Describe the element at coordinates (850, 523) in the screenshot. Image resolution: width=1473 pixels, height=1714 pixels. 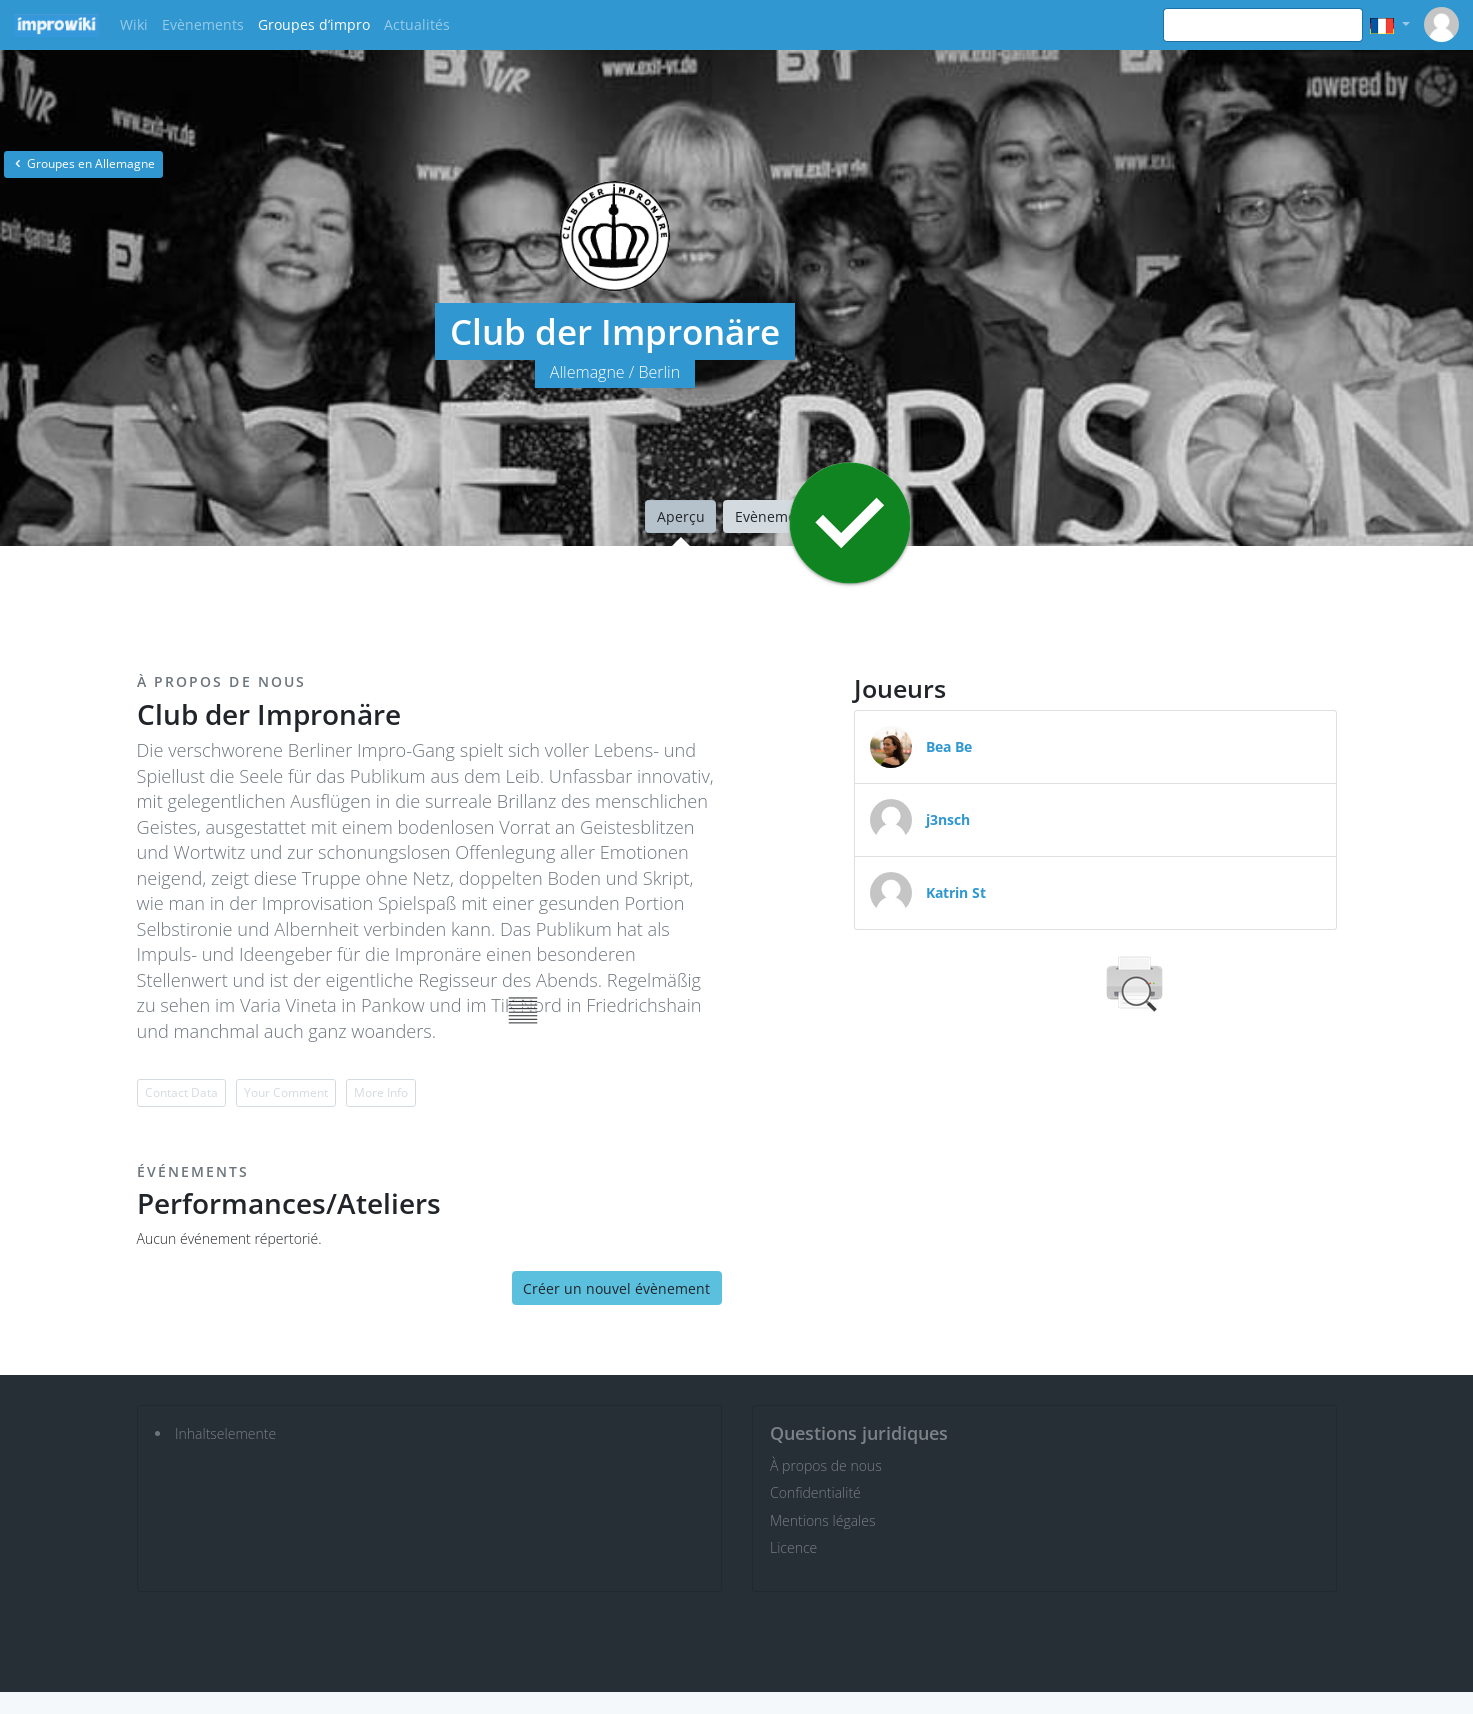
I see `confirm or apply changes` at that location.